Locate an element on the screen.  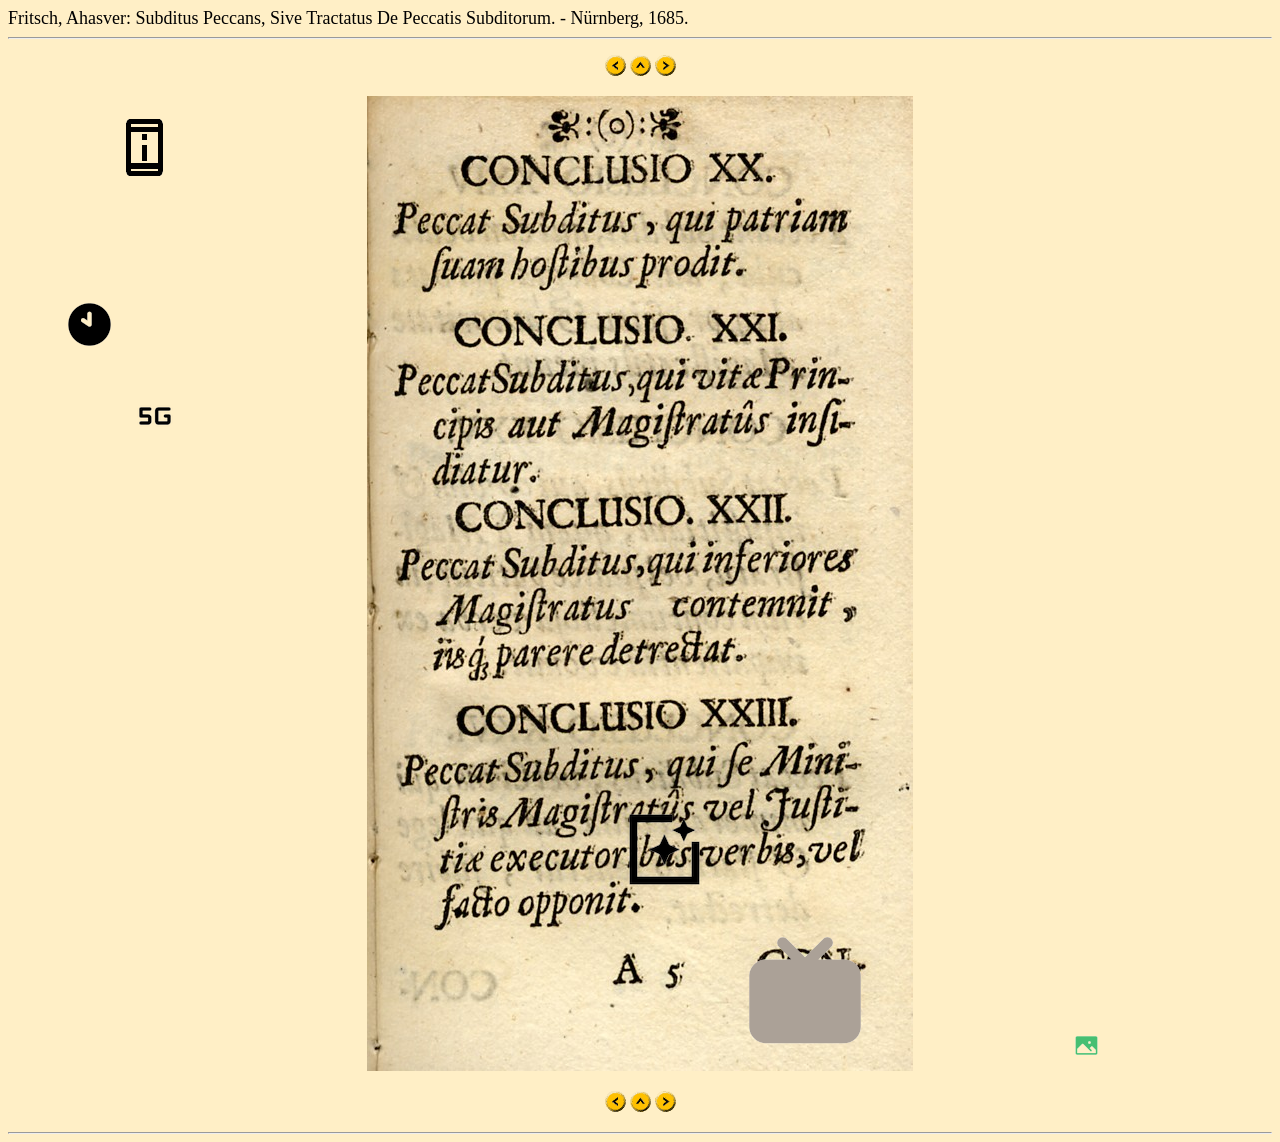
apply filters or effects to a photo is located at coordinates (664, 849).